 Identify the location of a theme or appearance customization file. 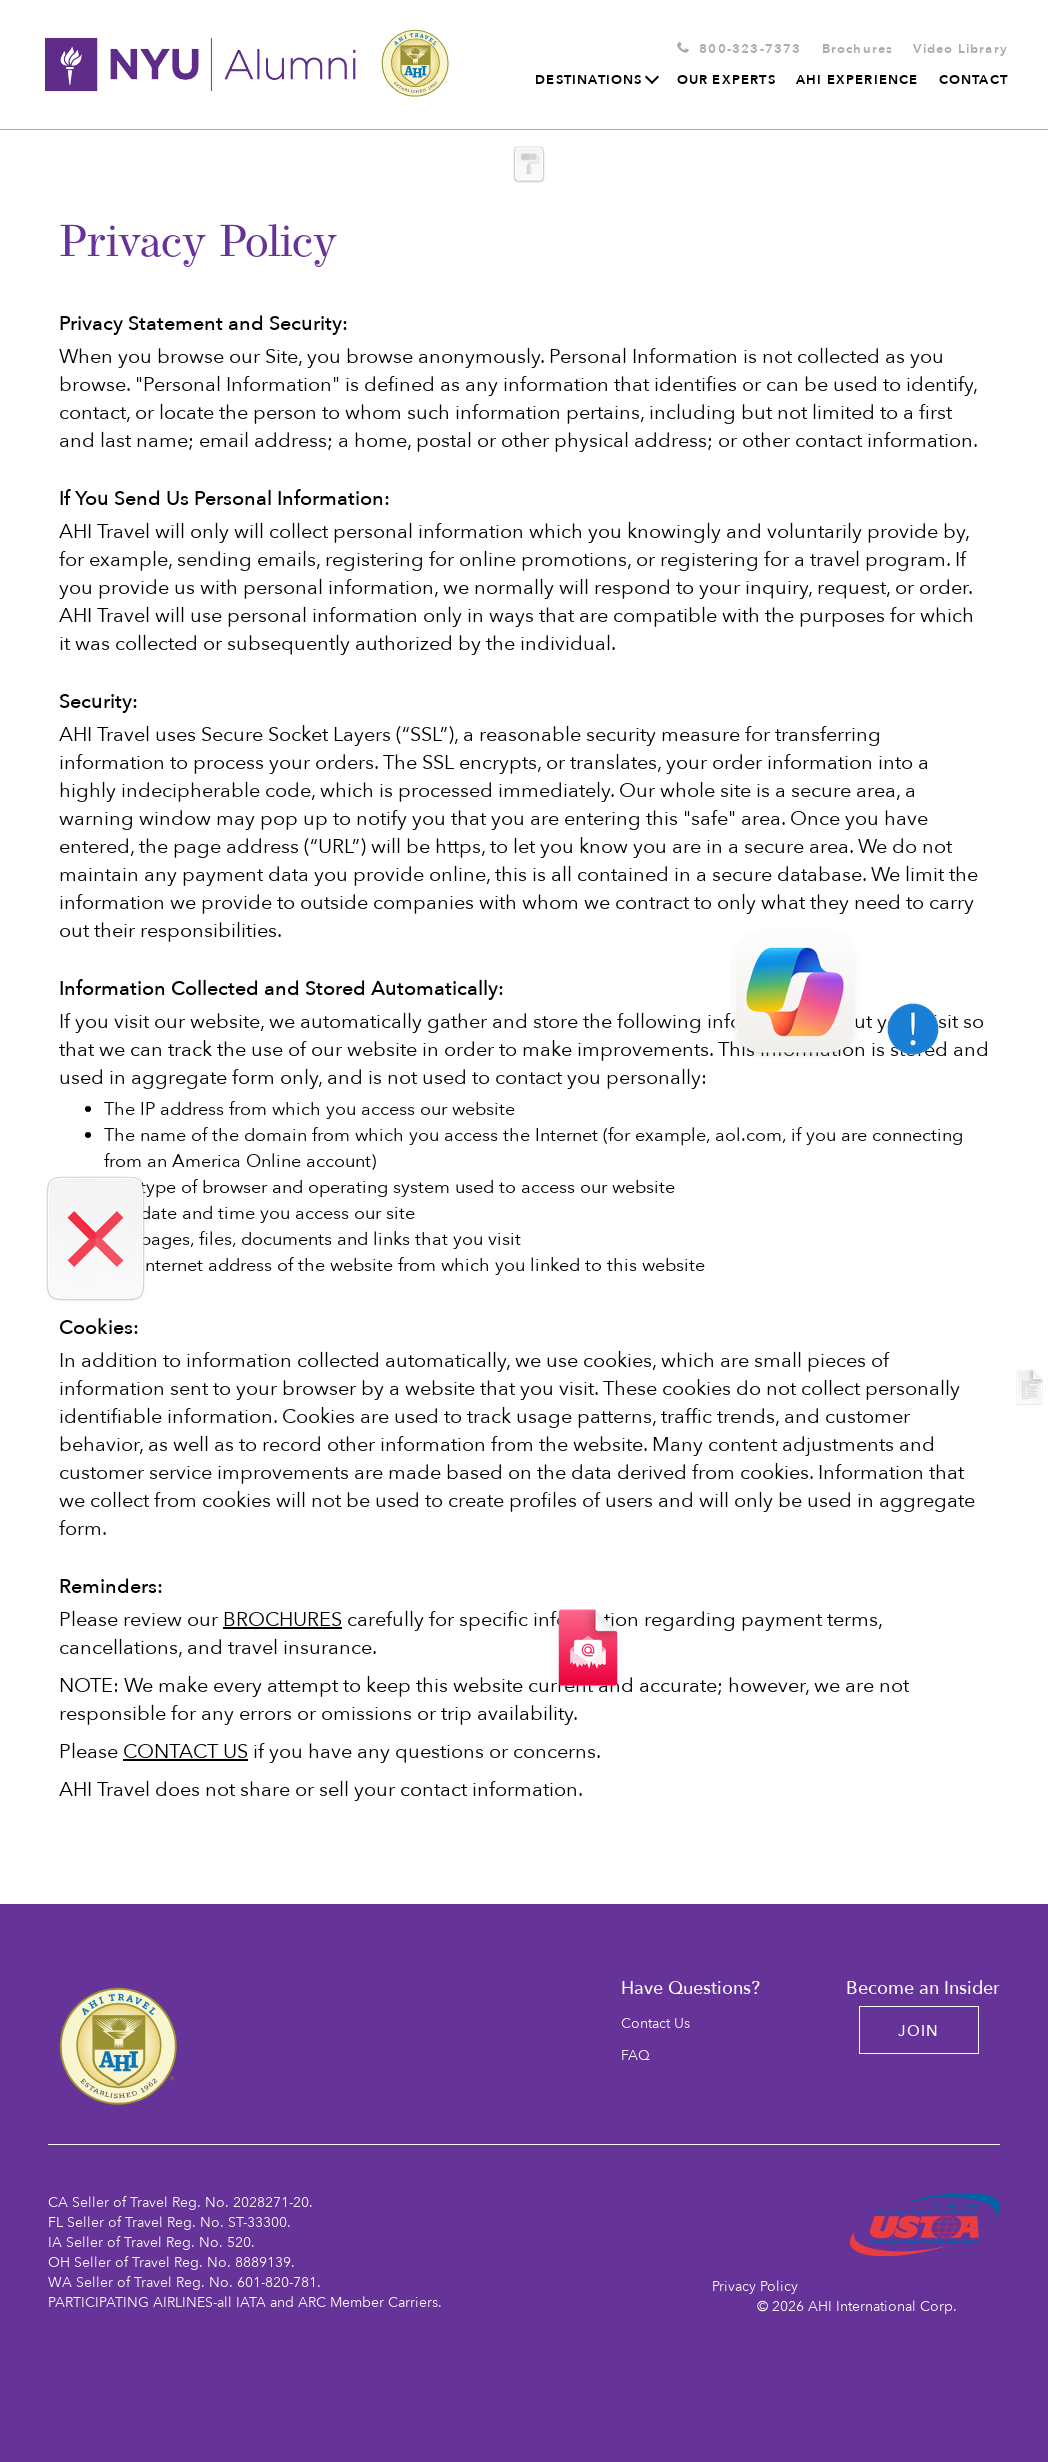
(529, 164).